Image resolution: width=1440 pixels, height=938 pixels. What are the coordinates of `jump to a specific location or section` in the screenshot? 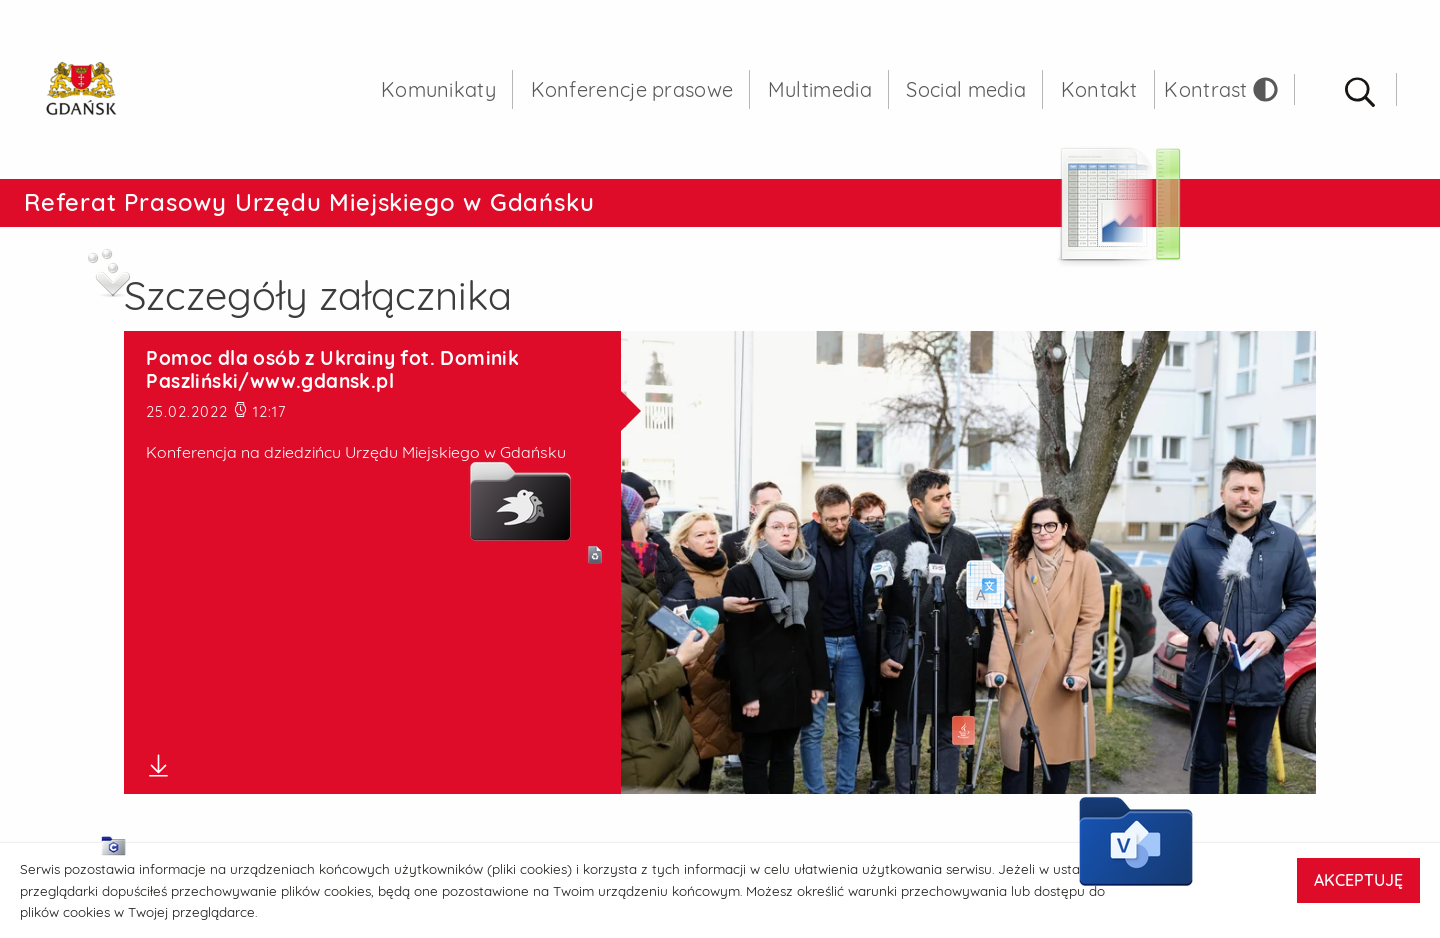 It's located at (109, 272).